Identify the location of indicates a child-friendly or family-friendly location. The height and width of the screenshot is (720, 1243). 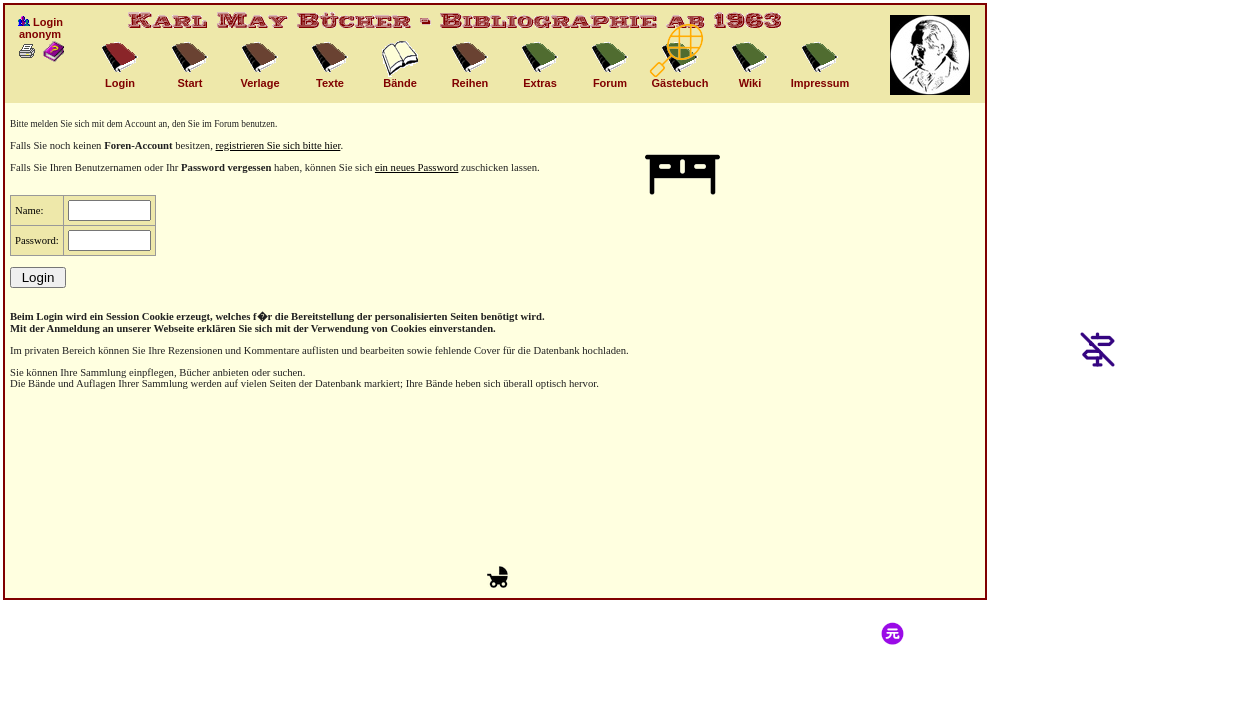
(498, 577).